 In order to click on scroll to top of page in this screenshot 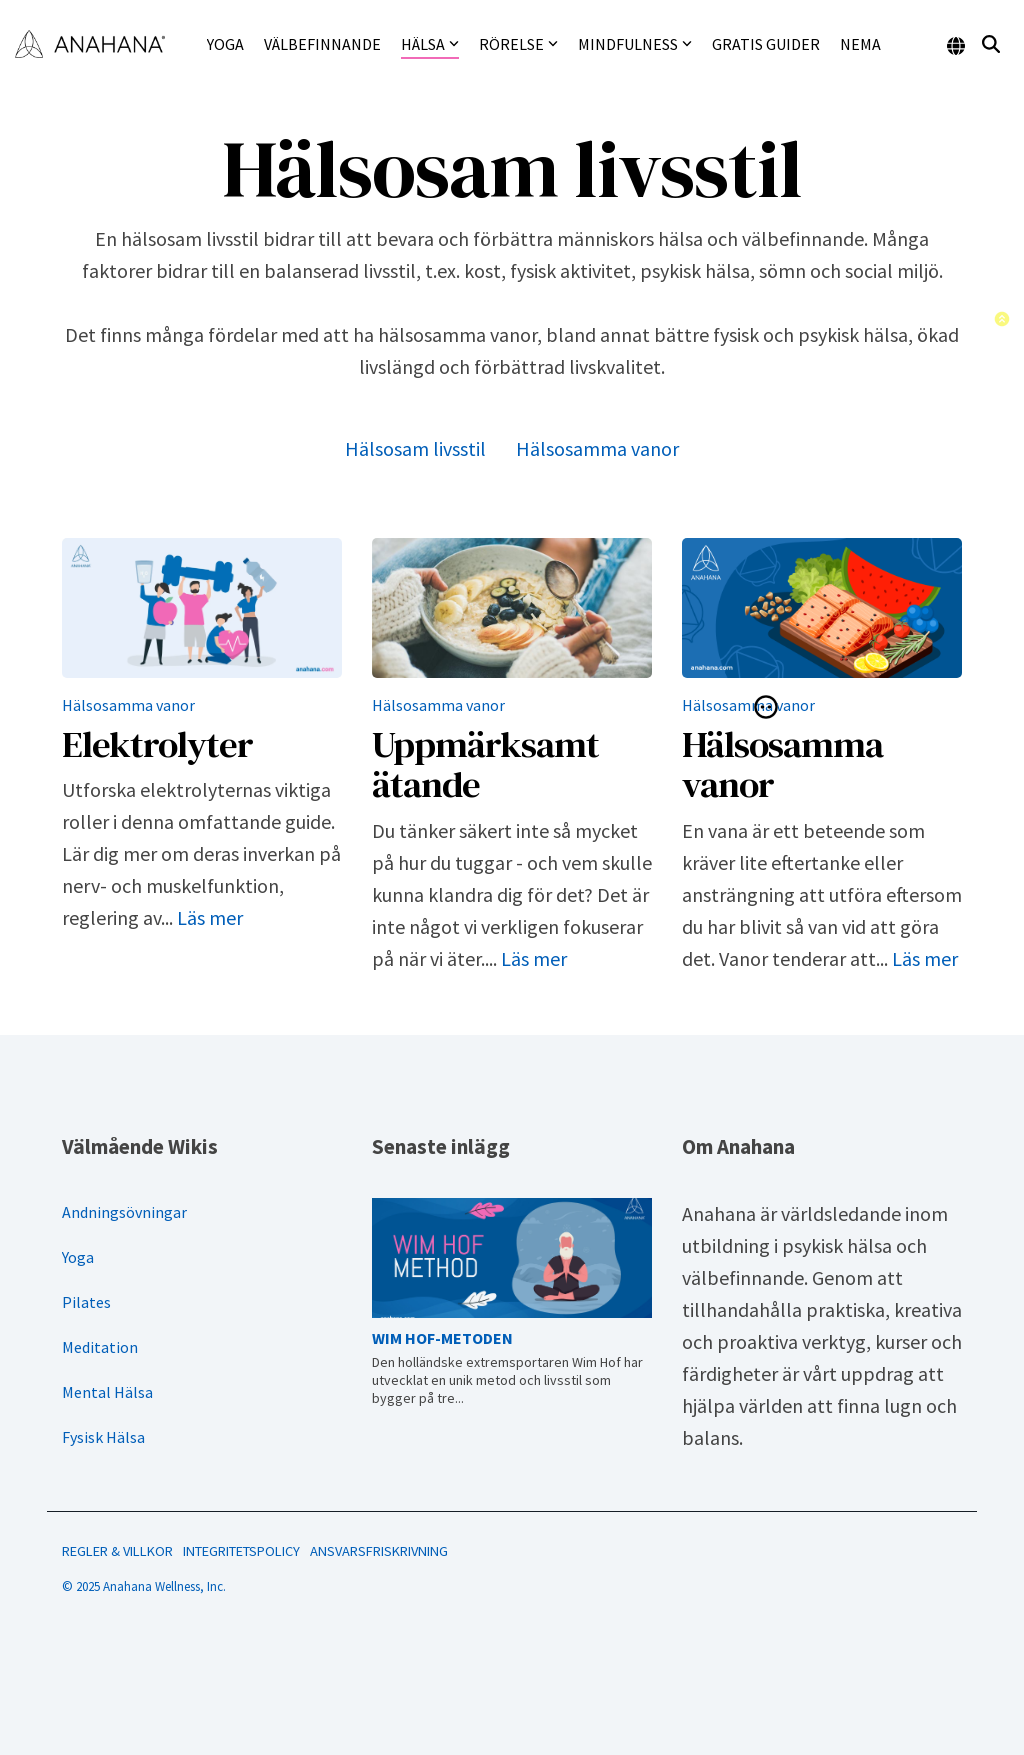, I will do `click(1002, 319)`.